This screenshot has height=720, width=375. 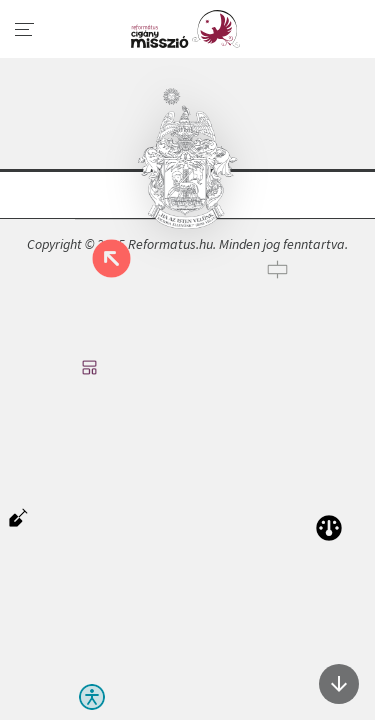 What do you see at coordinates (89, 367) in the screenshot?
I see `select a page layout template` at bounding box center [89, 367].